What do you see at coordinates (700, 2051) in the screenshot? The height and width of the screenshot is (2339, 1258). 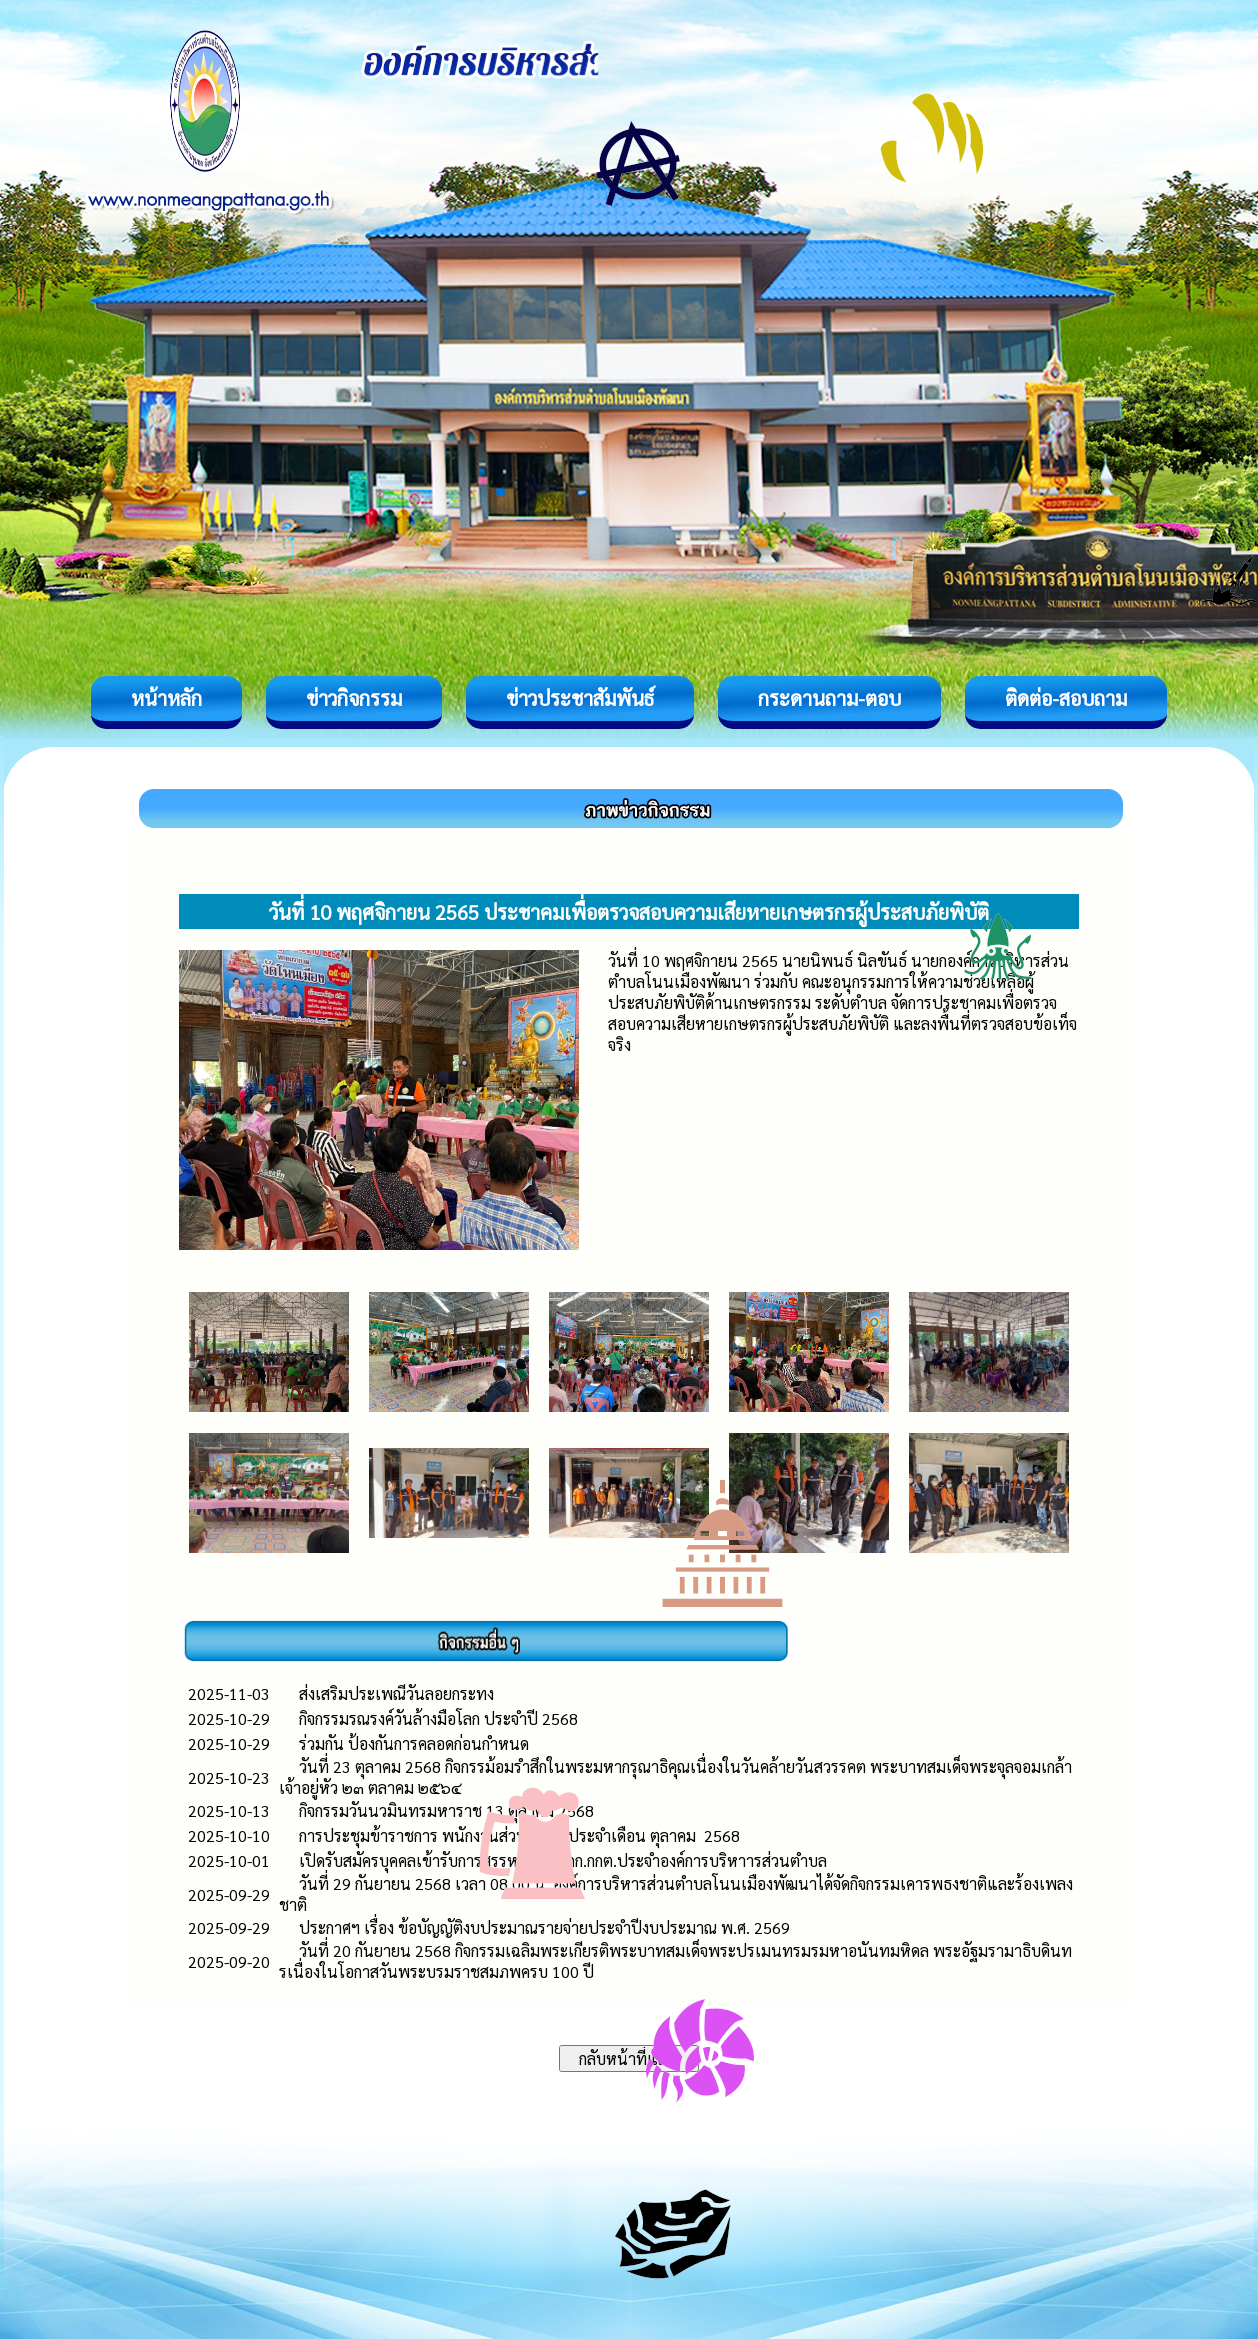 I see `nautilus shell icon for marine or ocean-themed content` at bounding box center [700, 2051].